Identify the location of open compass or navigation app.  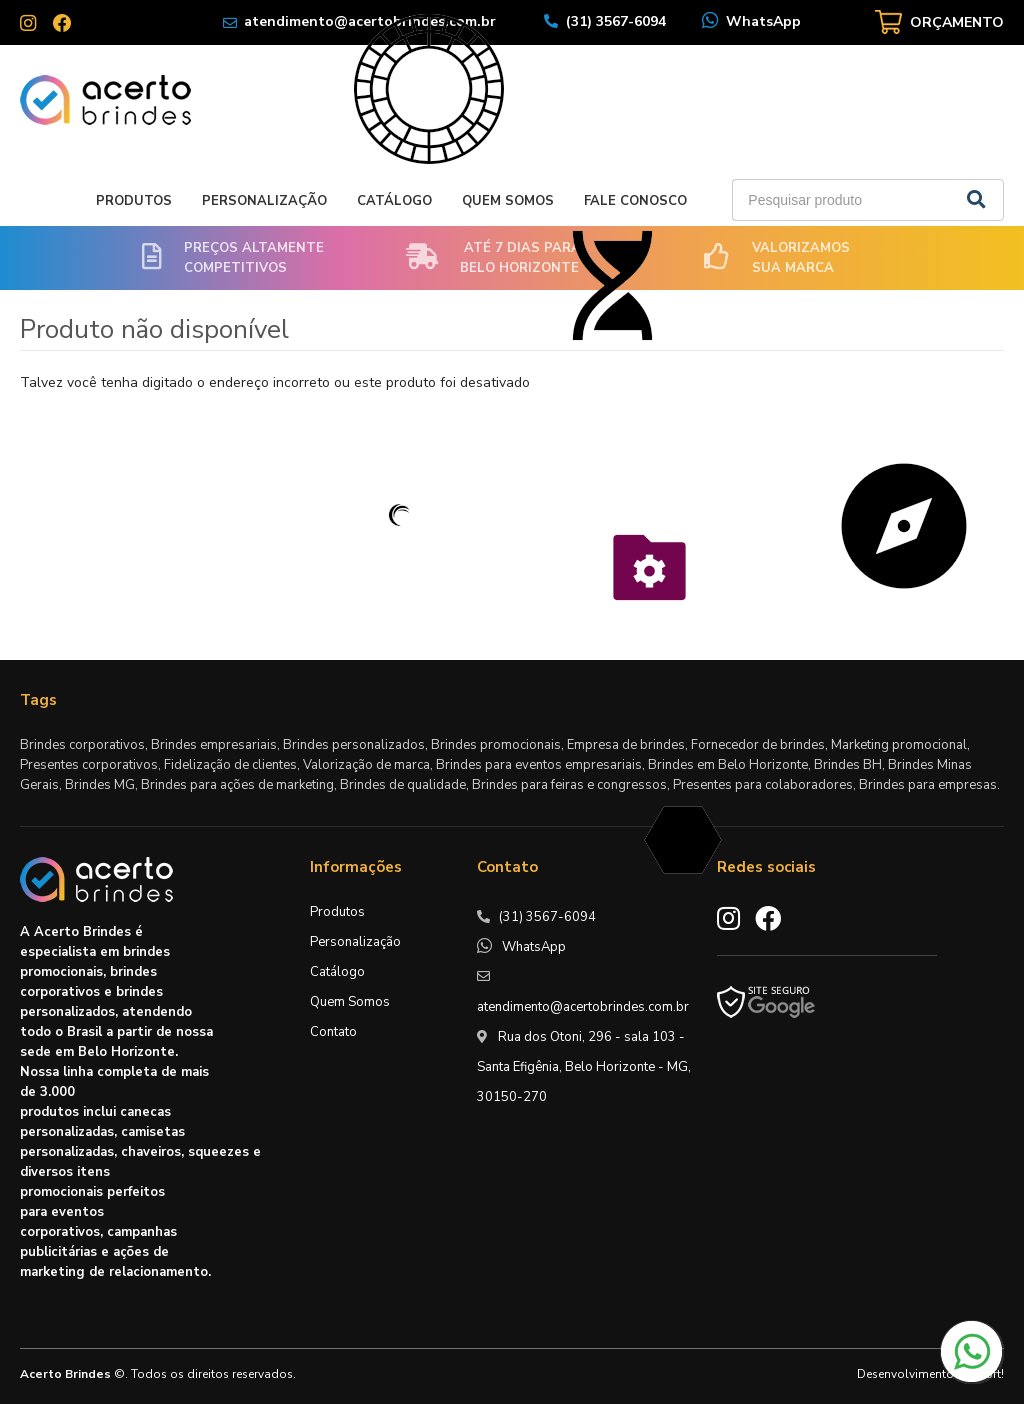
(904, 526).